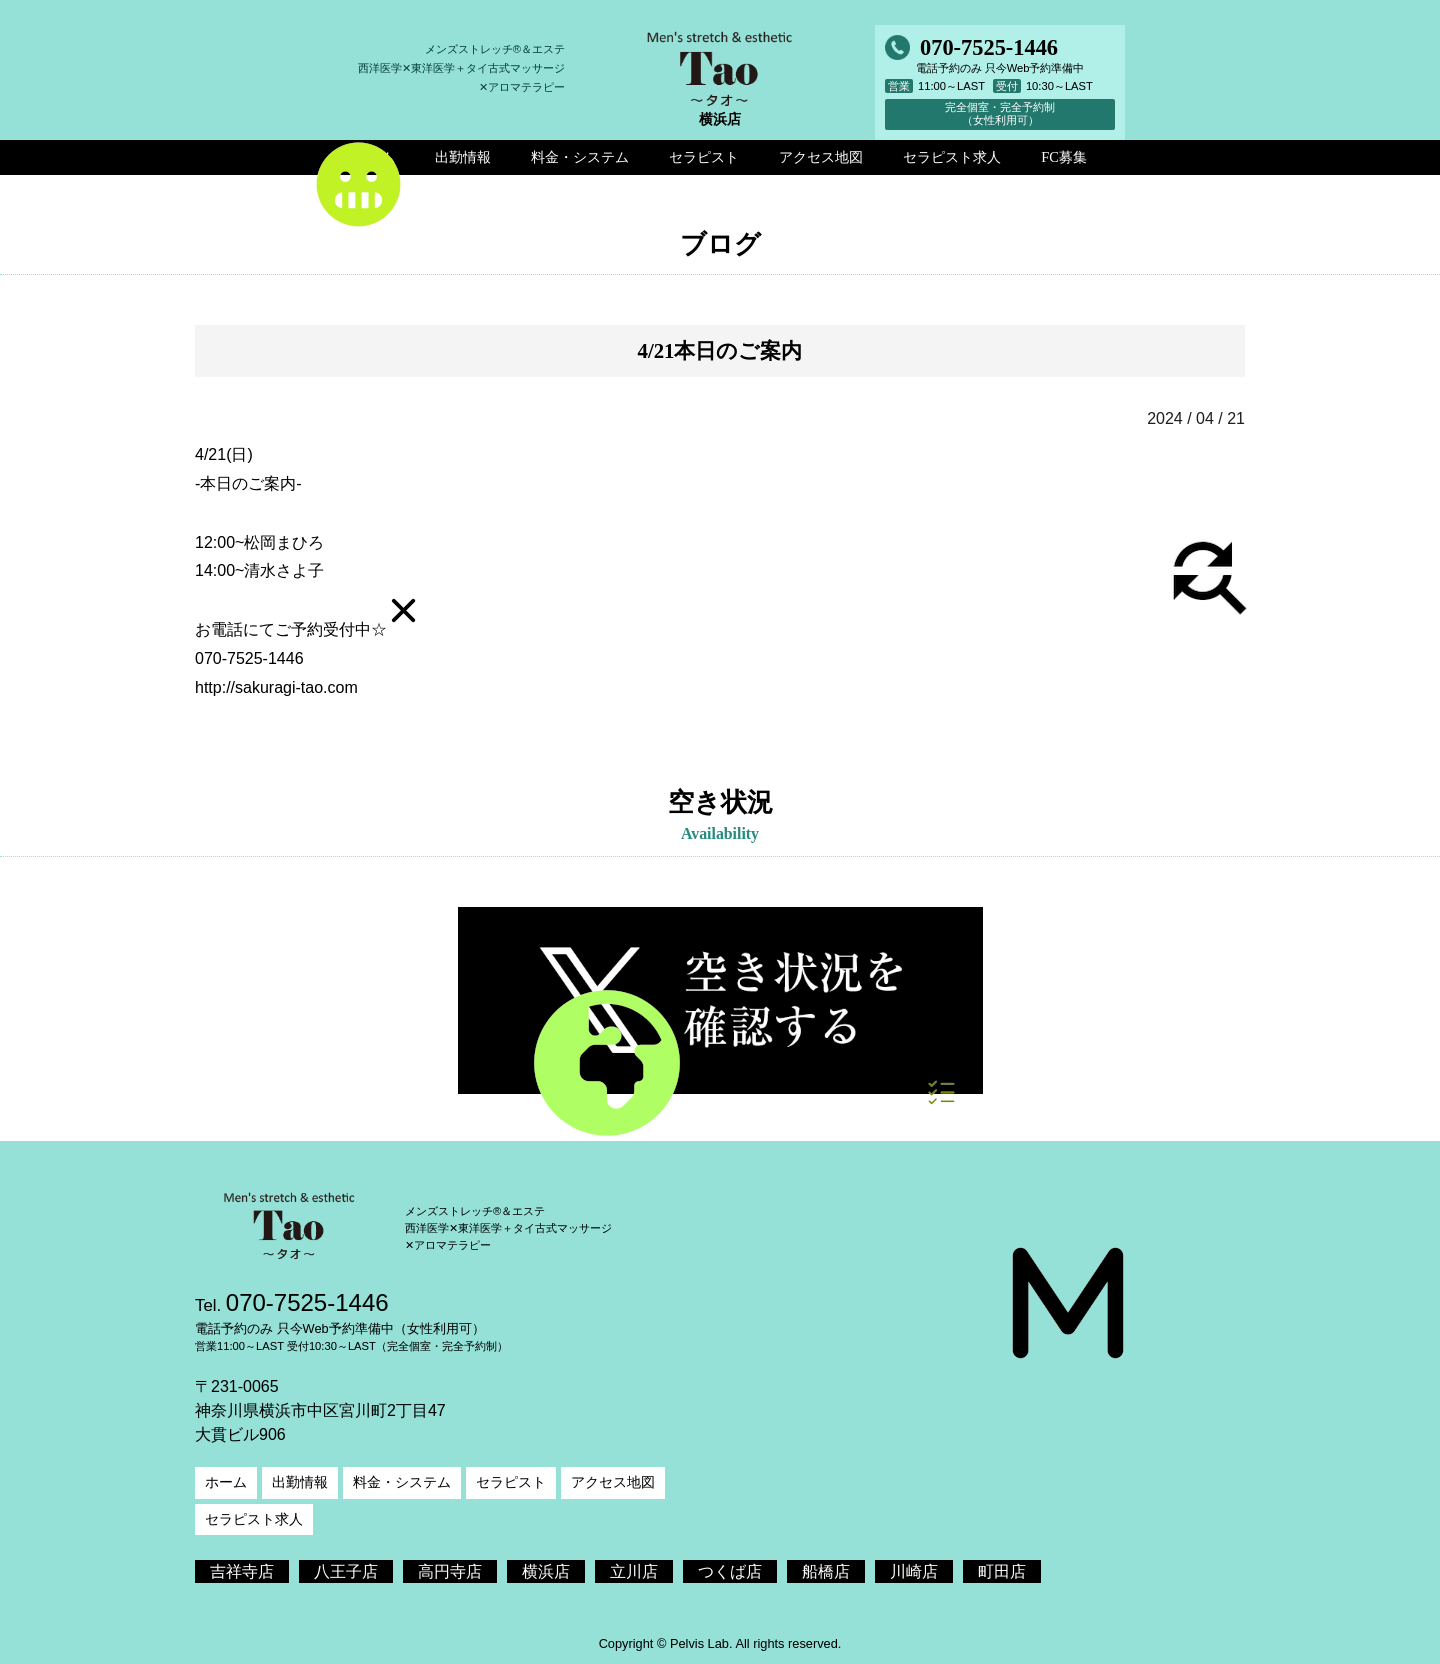 This screenshot has height=1664, width=1440. I want to click on indicates items starting with the letter M, so click(1068, 1303).